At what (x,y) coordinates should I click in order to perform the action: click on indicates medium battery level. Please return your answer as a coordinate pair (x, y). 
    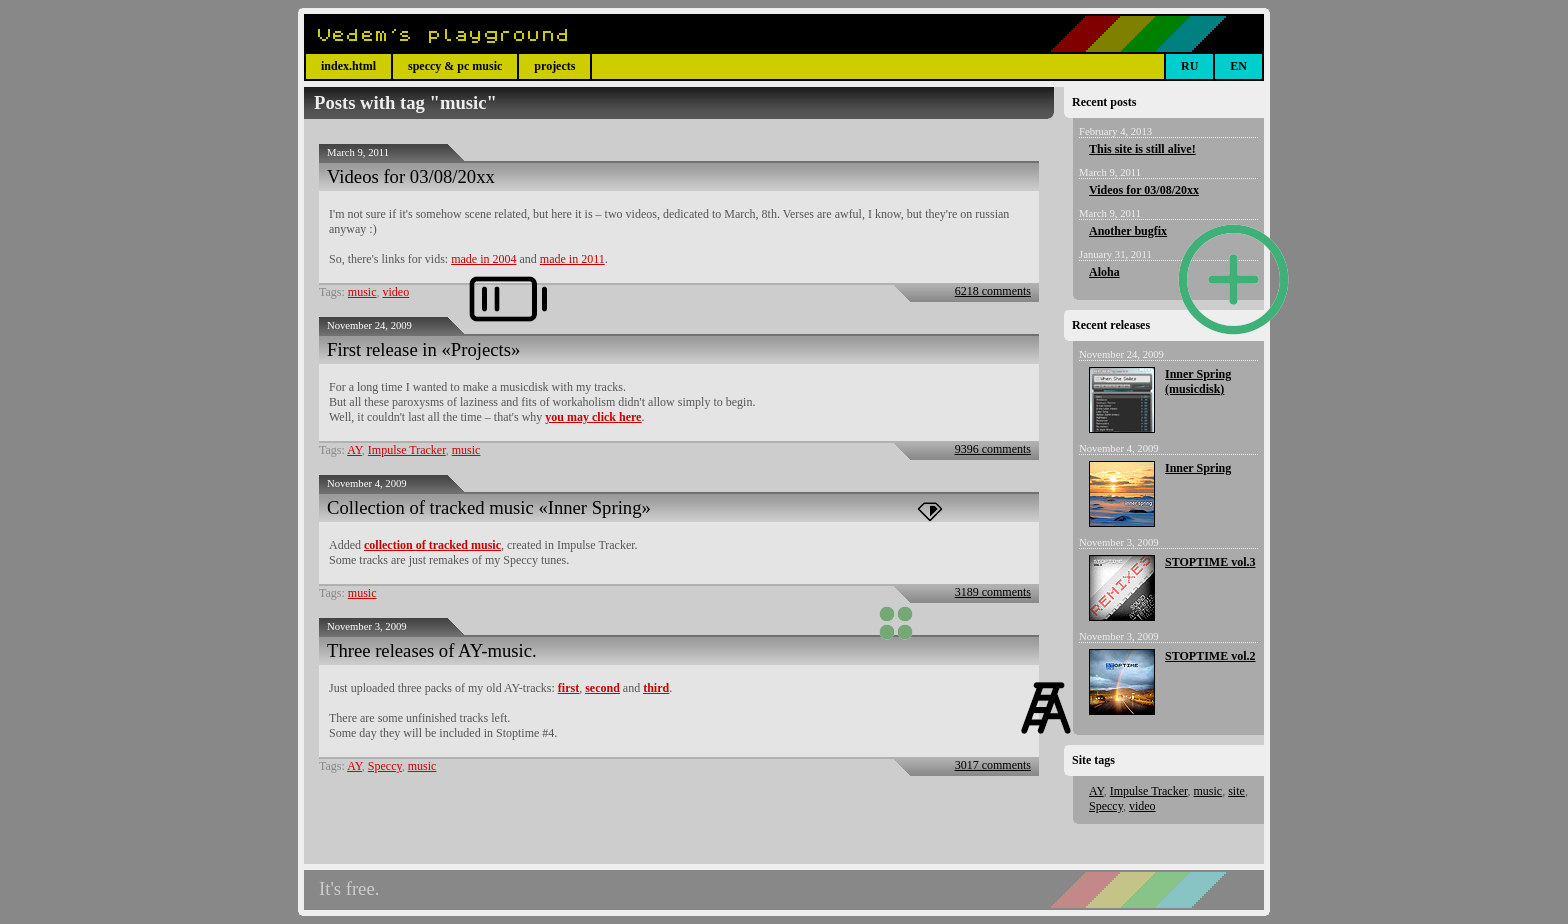
    Looking at the image, I should click on (507, 299).